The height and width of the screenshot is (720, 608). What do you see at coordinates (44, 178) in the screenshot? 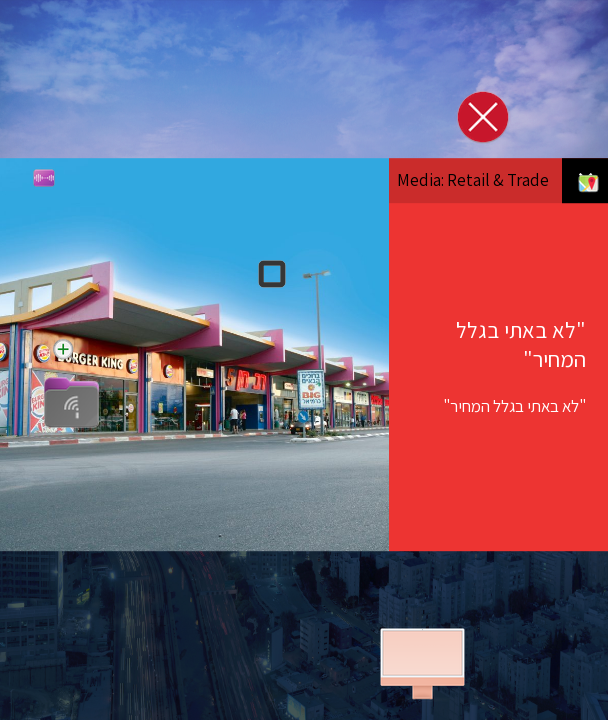
I see `open the sound recorder app` at bounding box center [44, 178].